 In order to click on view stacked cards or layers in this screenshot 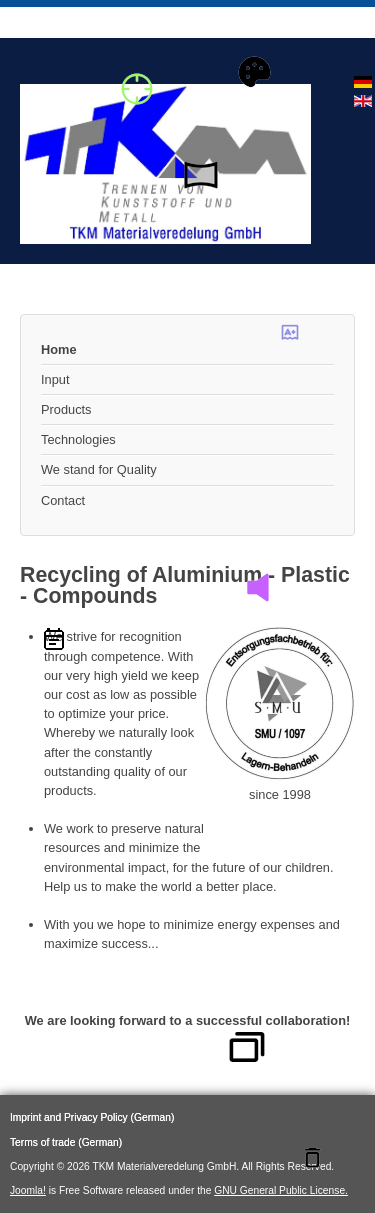, I will do `click(247, 1047)`.